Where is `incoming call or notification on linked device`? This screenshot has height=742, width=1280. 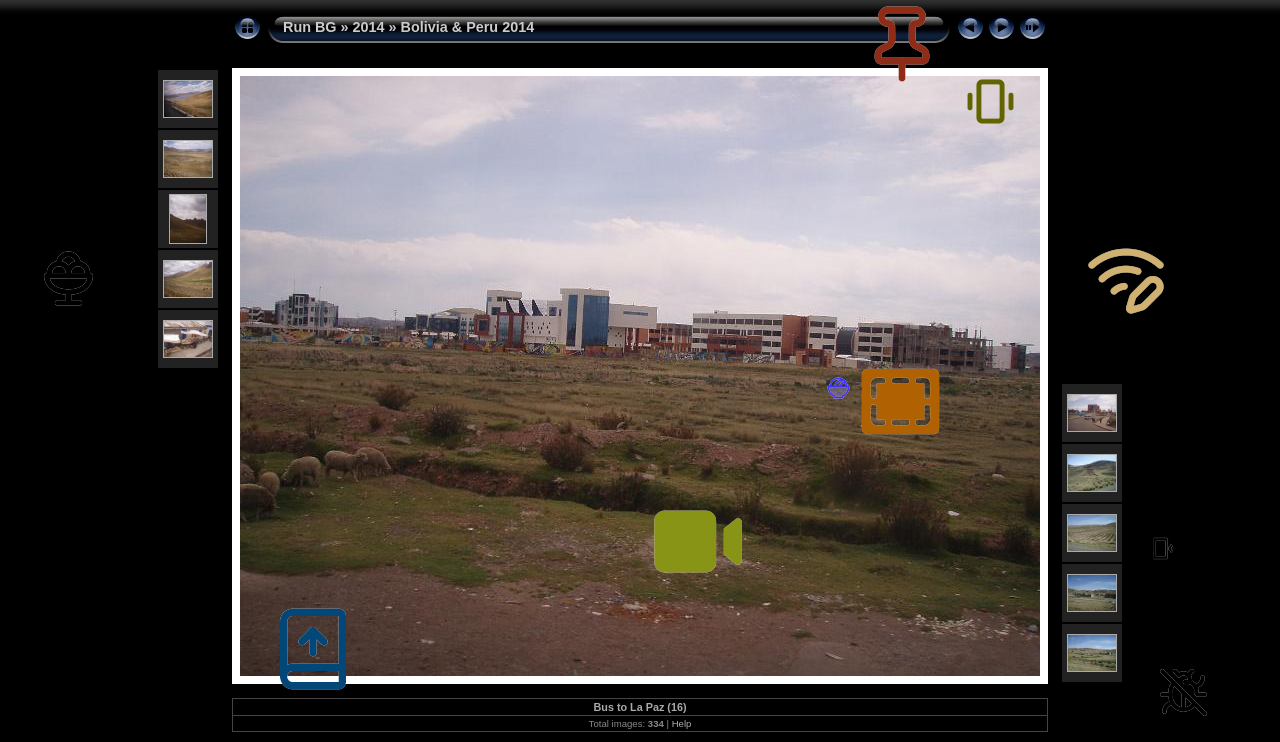
incoming call or notification on linked device is located at coordinates (1163, 548).